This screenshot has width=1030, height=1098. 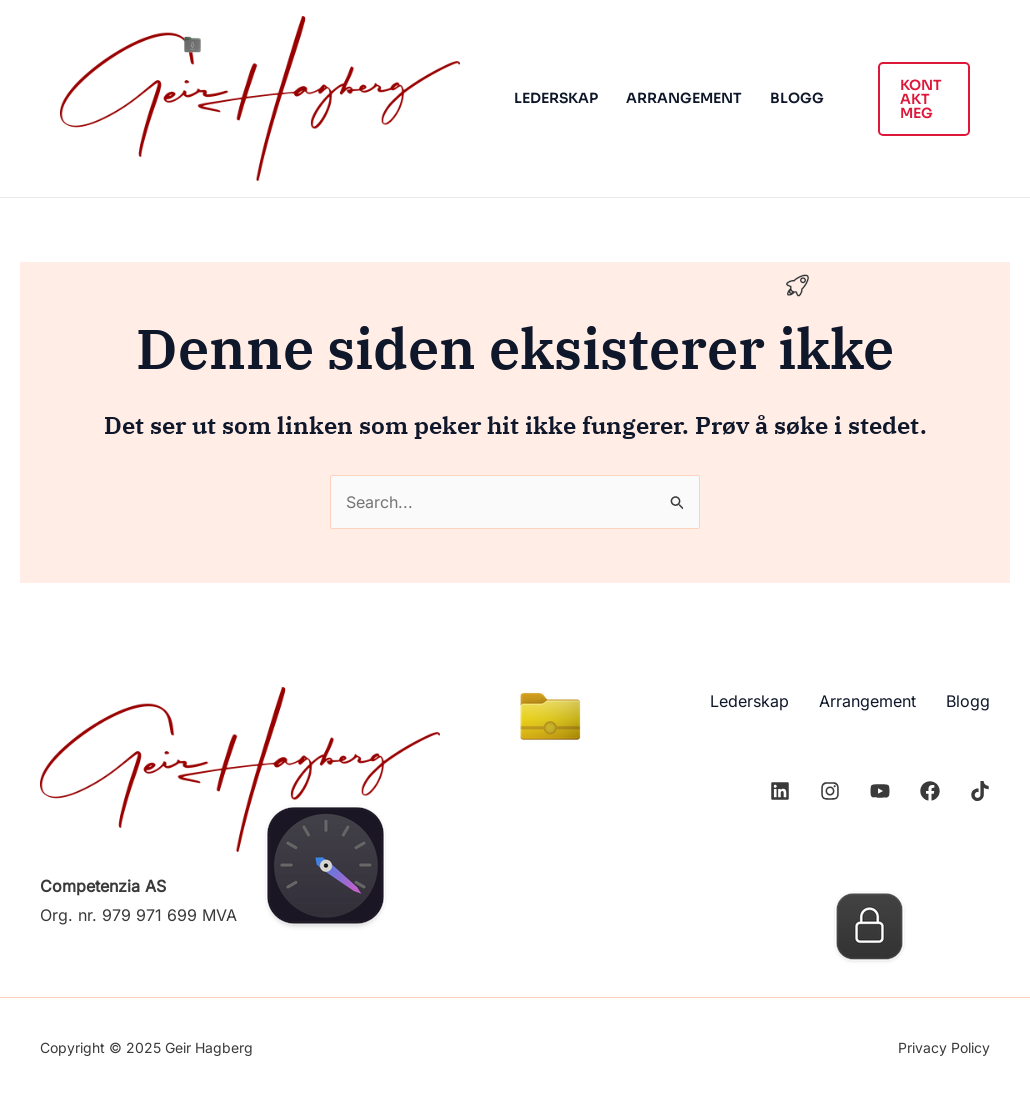 What do you see at coordinates (192, 44) in the screenshot?
I see `open downloads folder` at bounding box center [192, 44].